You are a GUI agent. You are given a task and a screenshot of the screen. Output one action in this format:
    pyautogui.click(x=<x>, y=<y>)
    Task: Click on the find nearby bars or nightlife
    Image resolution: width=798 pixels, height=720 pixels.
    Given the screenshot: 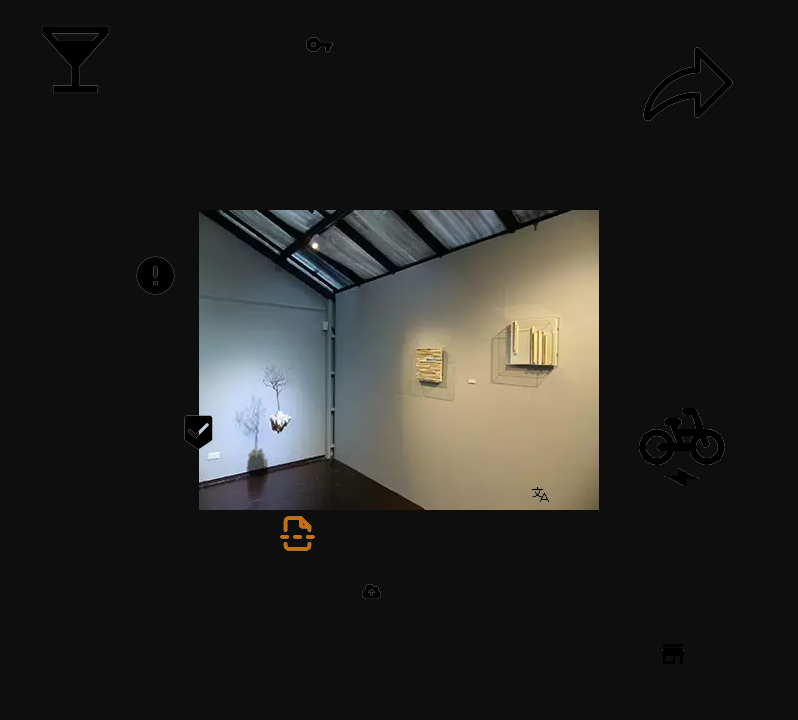 What is the action you would take?
    pyautogui.click(x=75, y=59)
    